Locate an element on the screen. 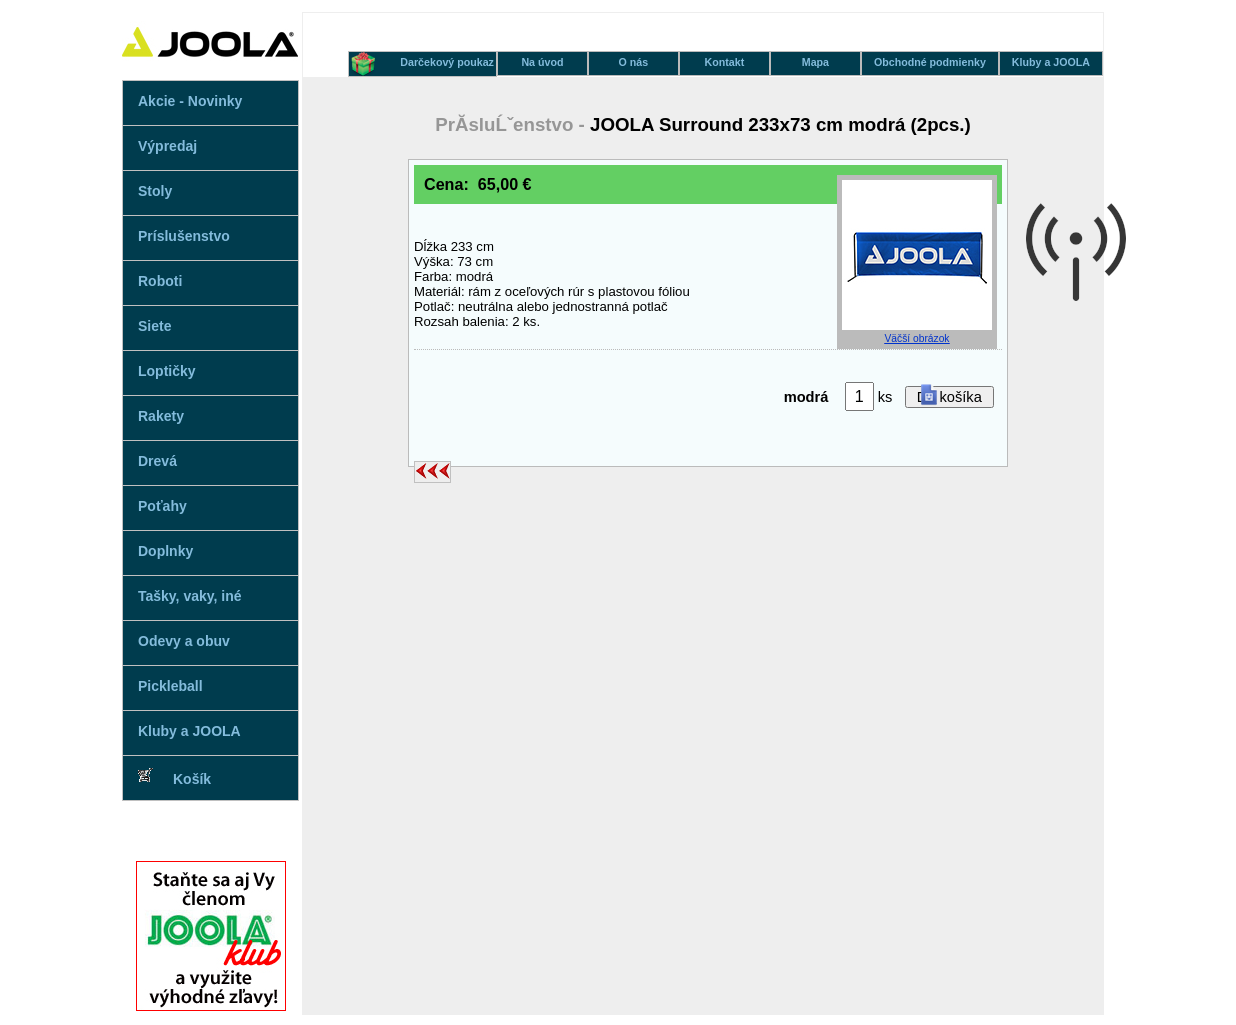 This screenshot has width=1236, height=1025. a Microsoft Visio diagram file is located at coordinates (929, 395).